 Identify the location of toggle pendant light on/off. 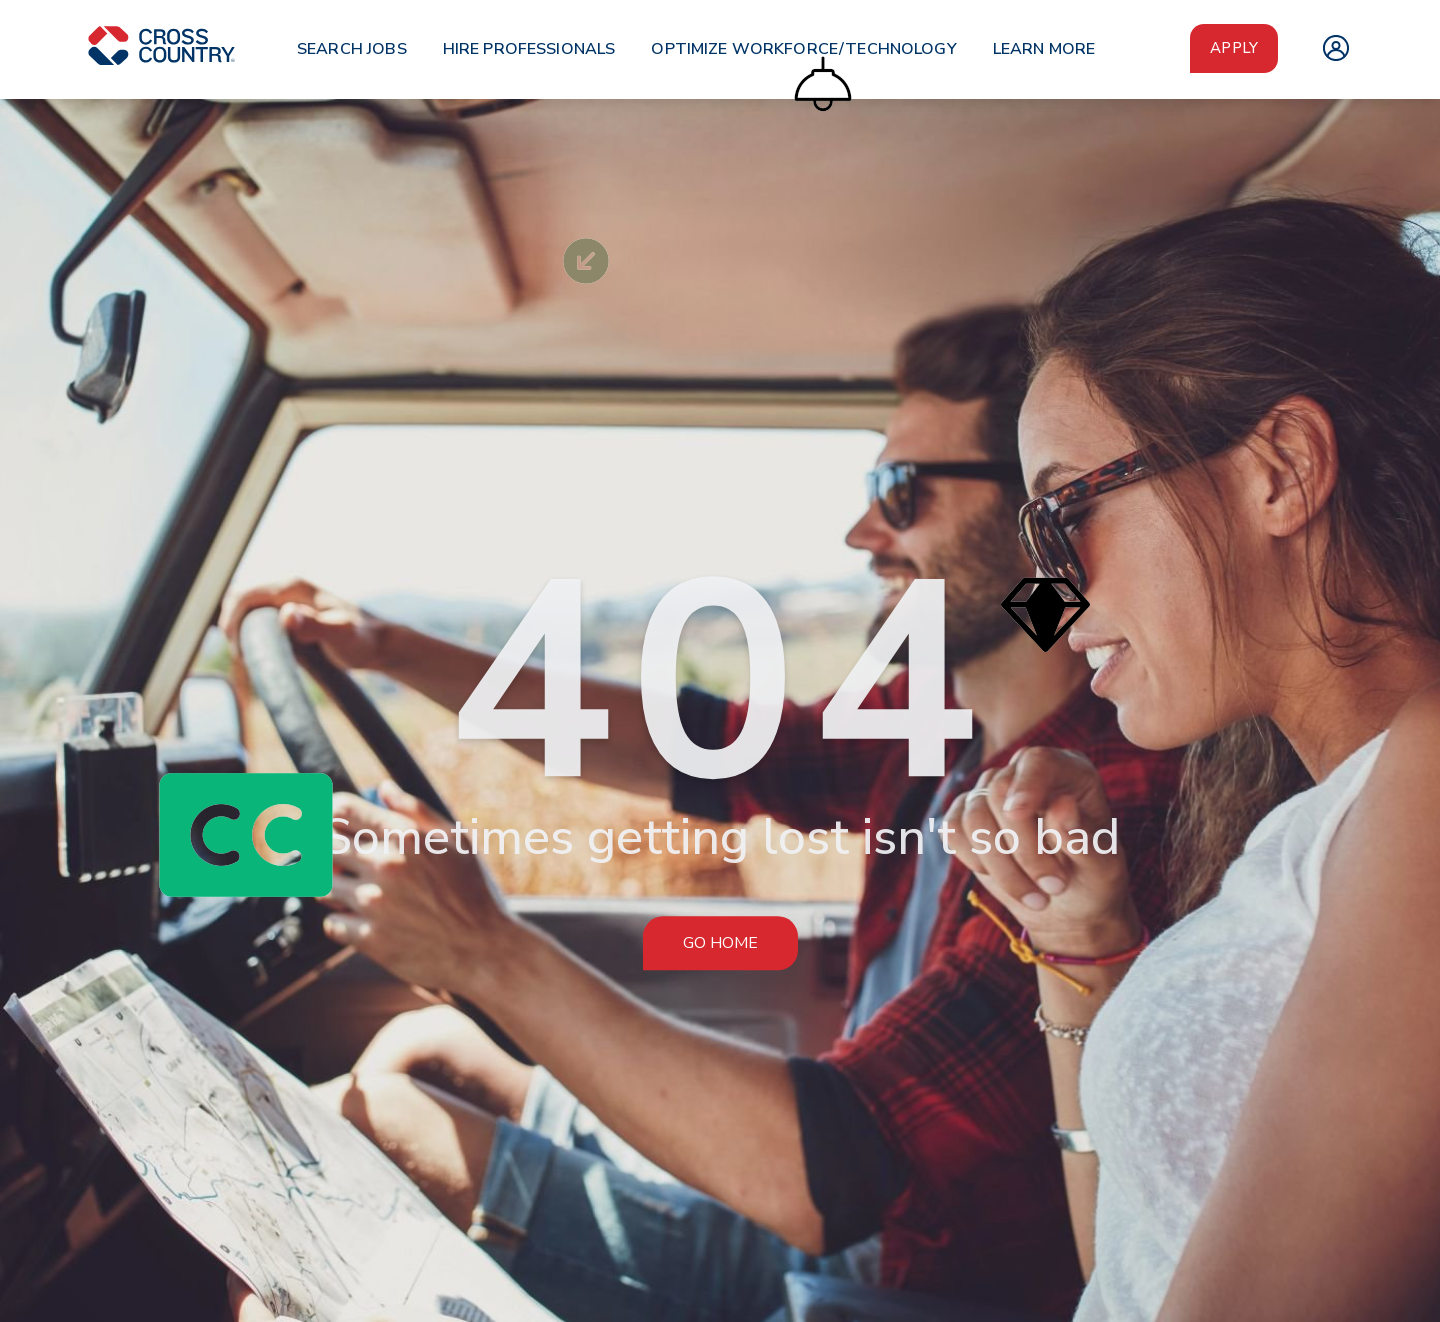
(823, 87).